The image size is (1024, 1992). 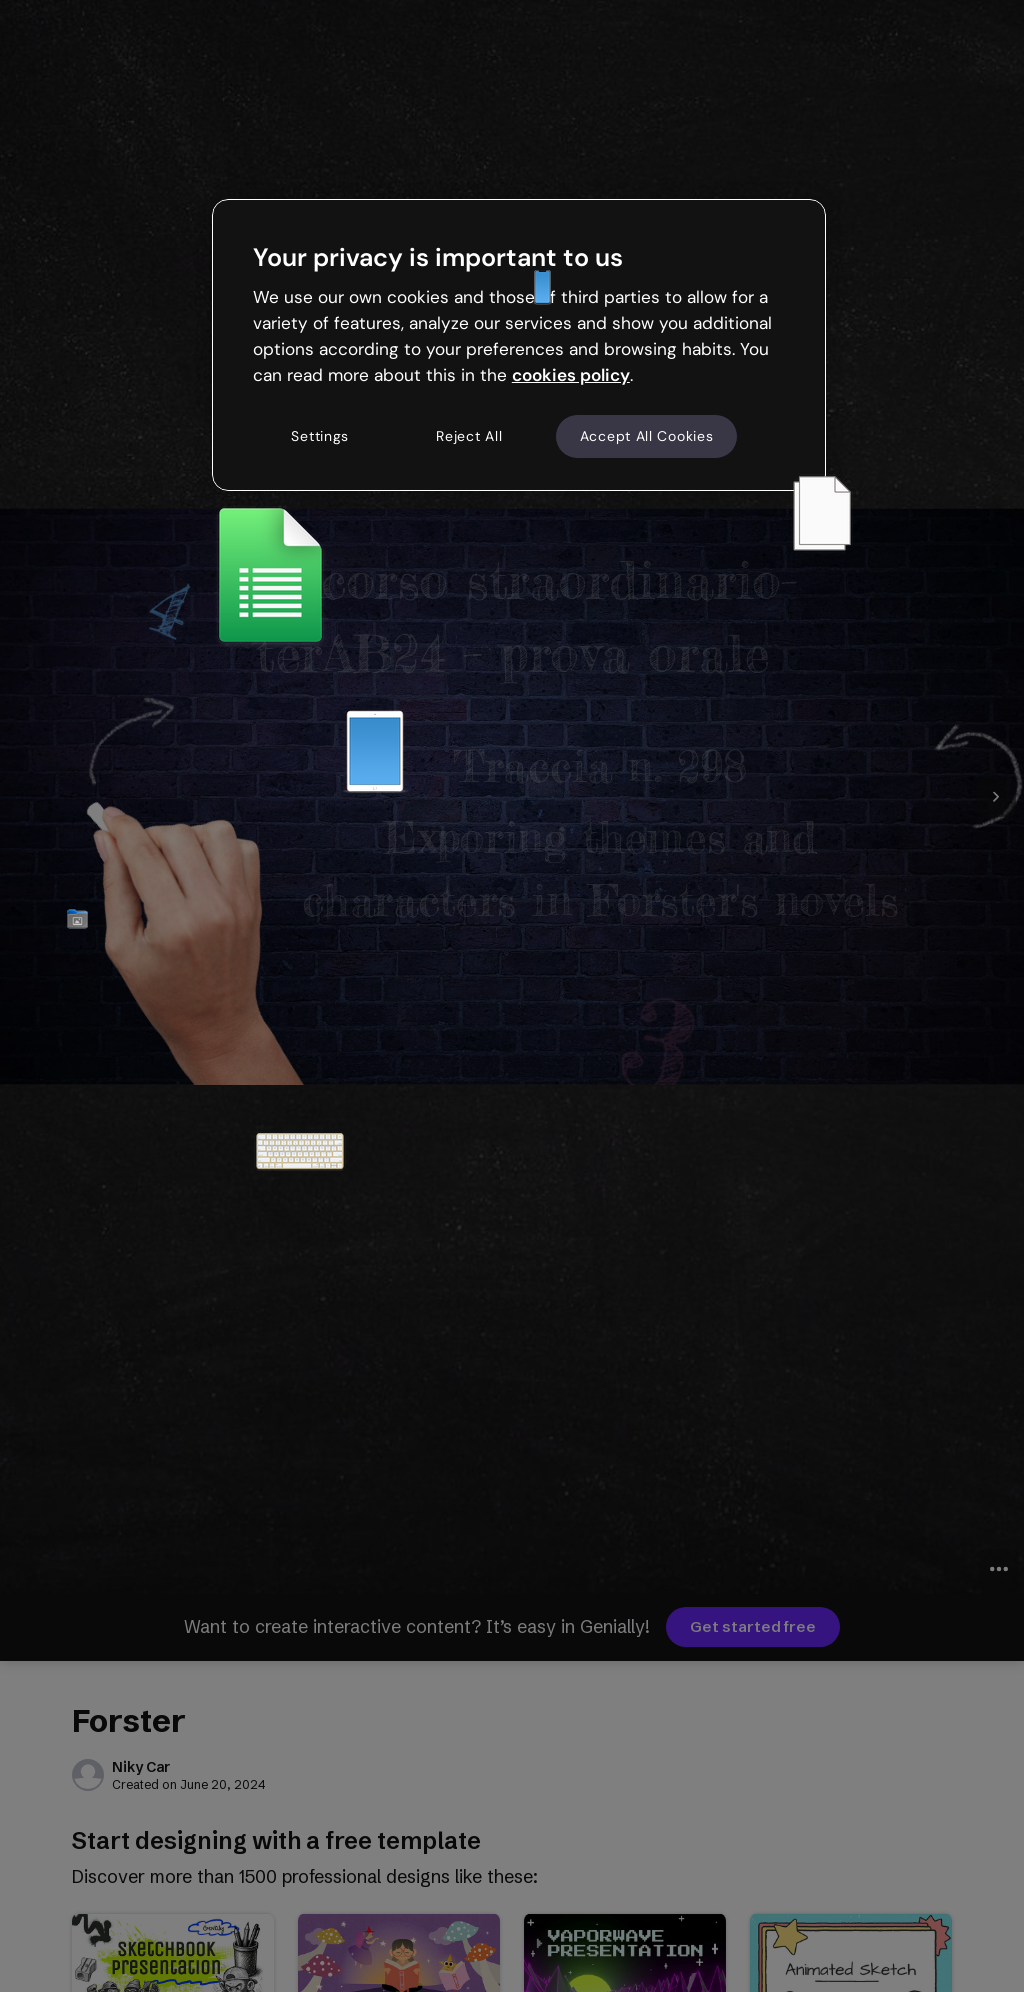 I want to click on connect a wireless bluetooth keyboard, so click(x=300, y=1151).